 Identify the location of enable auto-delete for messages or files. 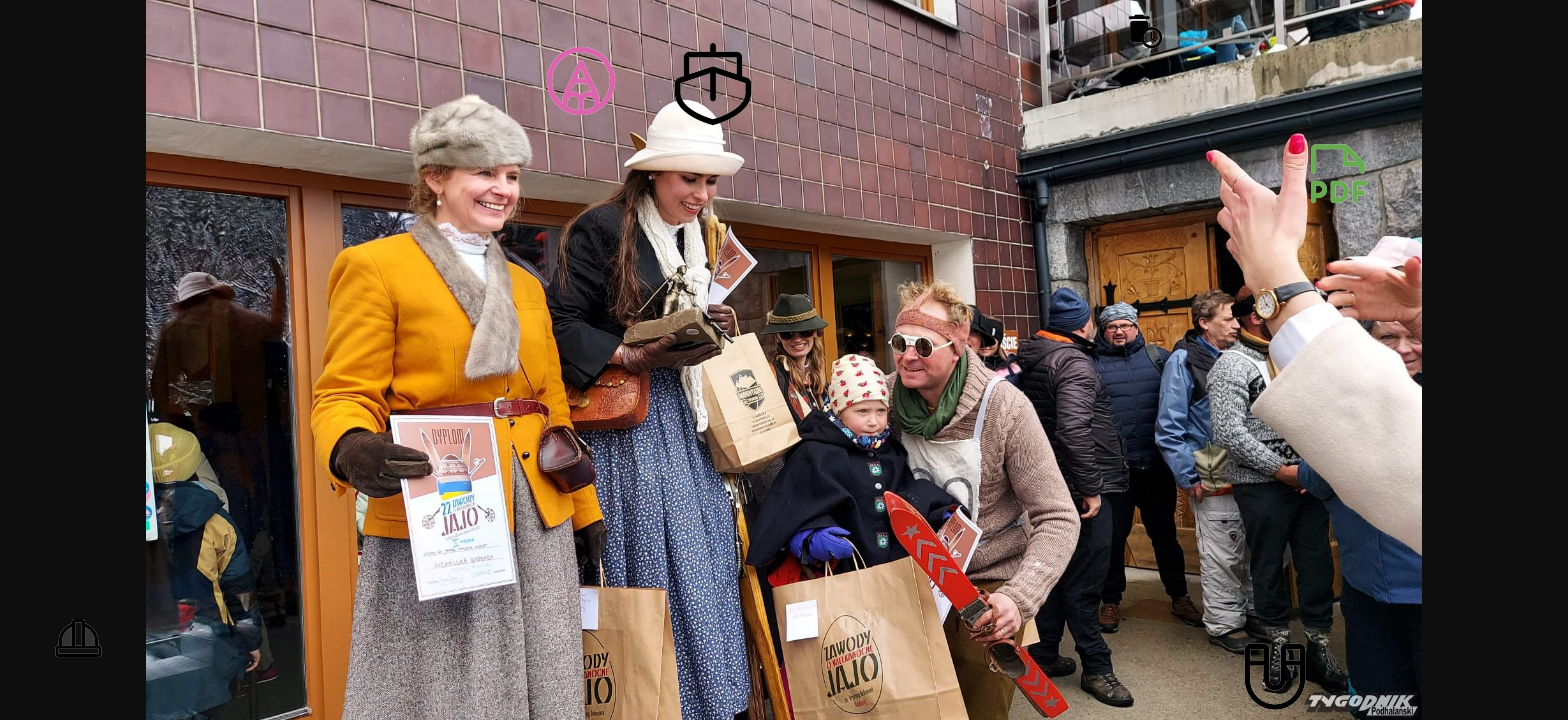
(1145, 31).